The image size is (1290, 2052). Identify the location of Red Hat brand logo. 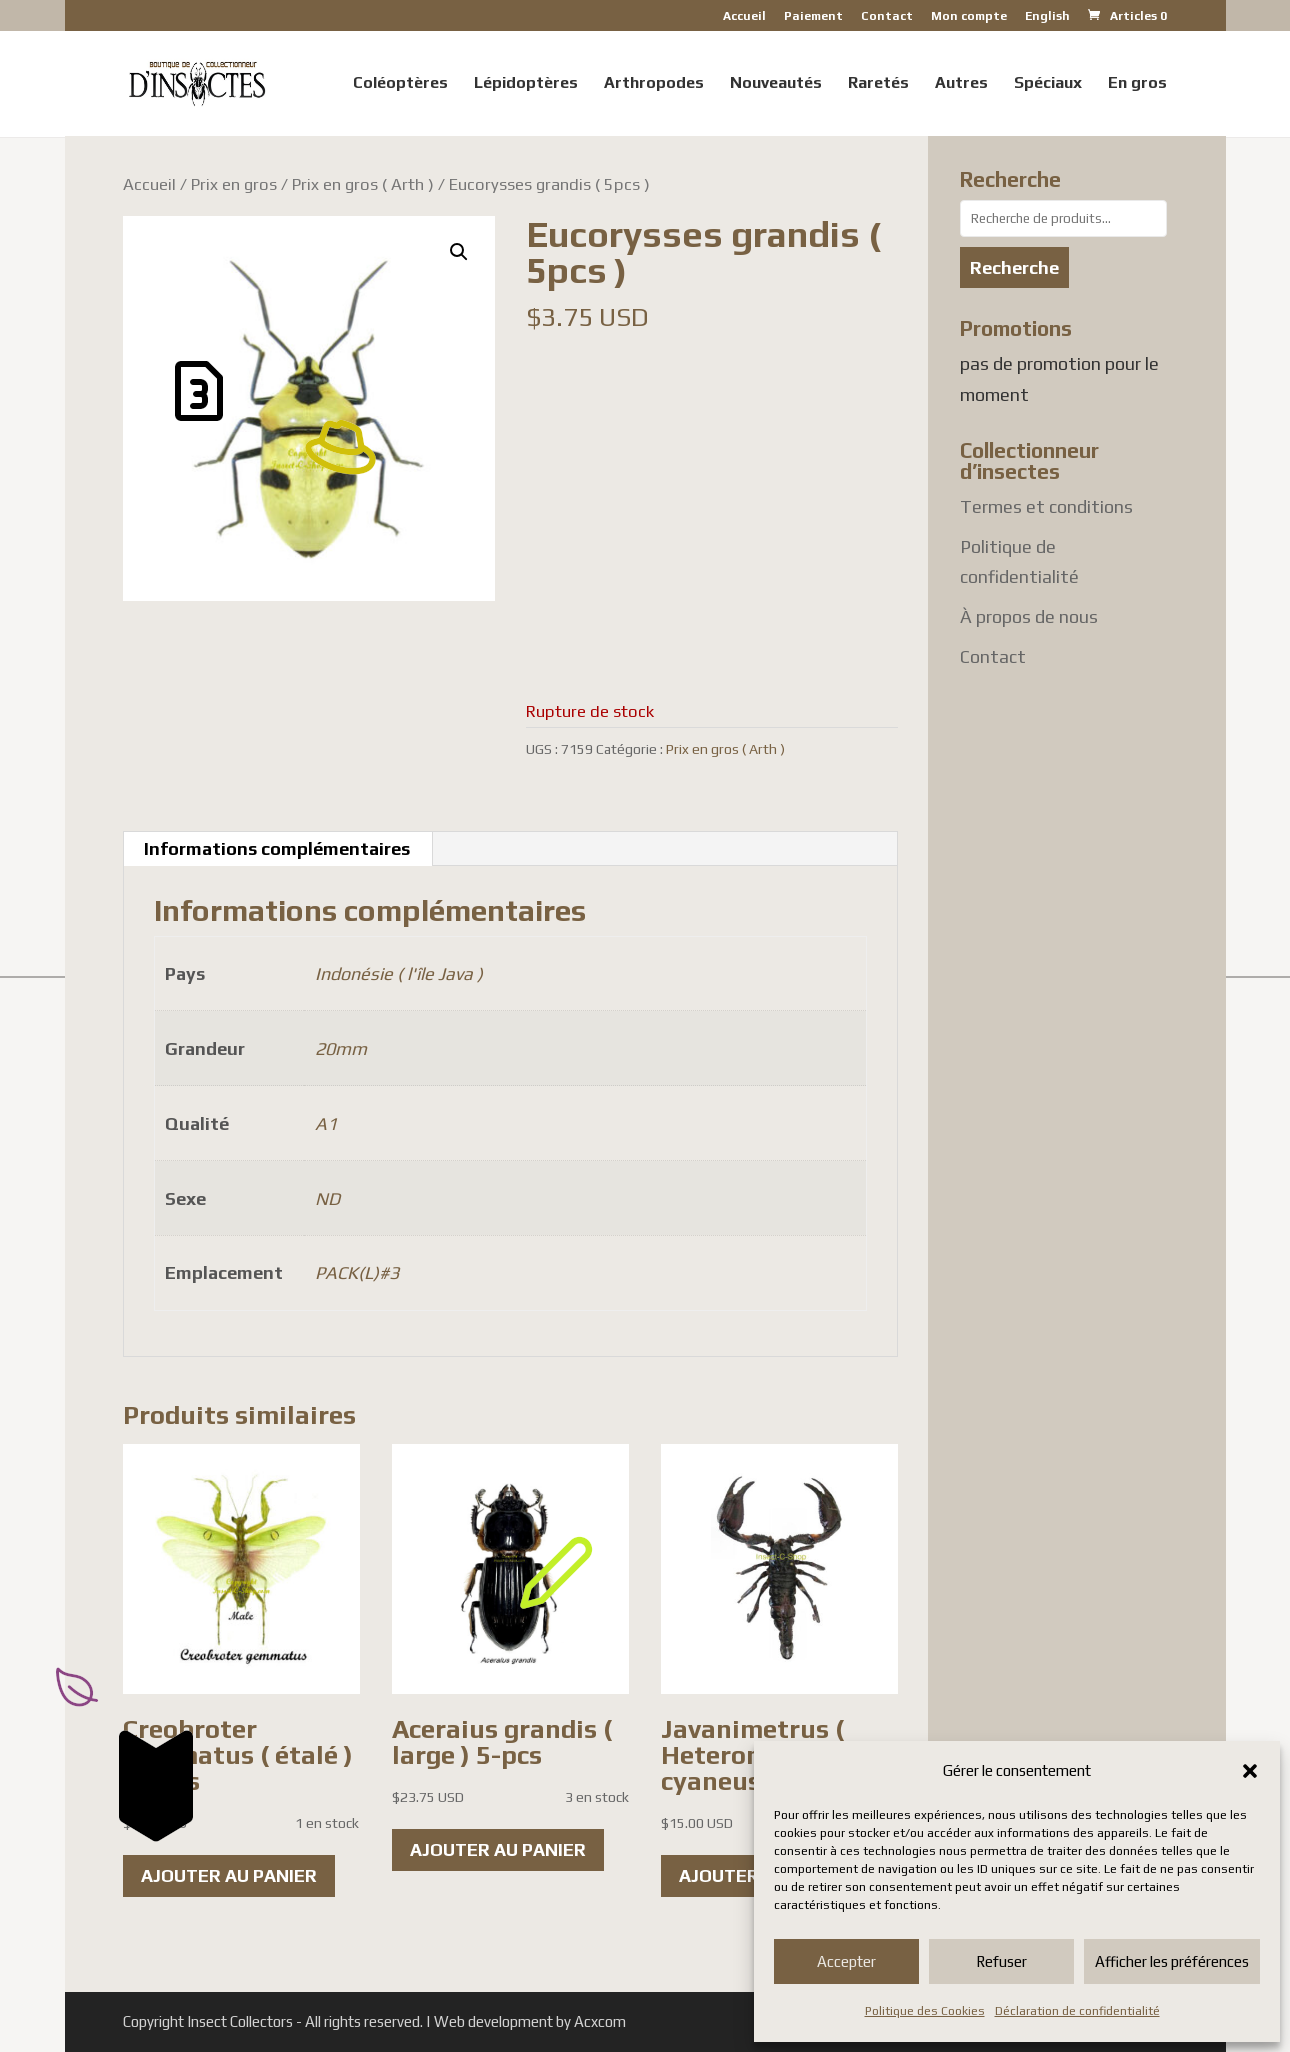
(340, 445).